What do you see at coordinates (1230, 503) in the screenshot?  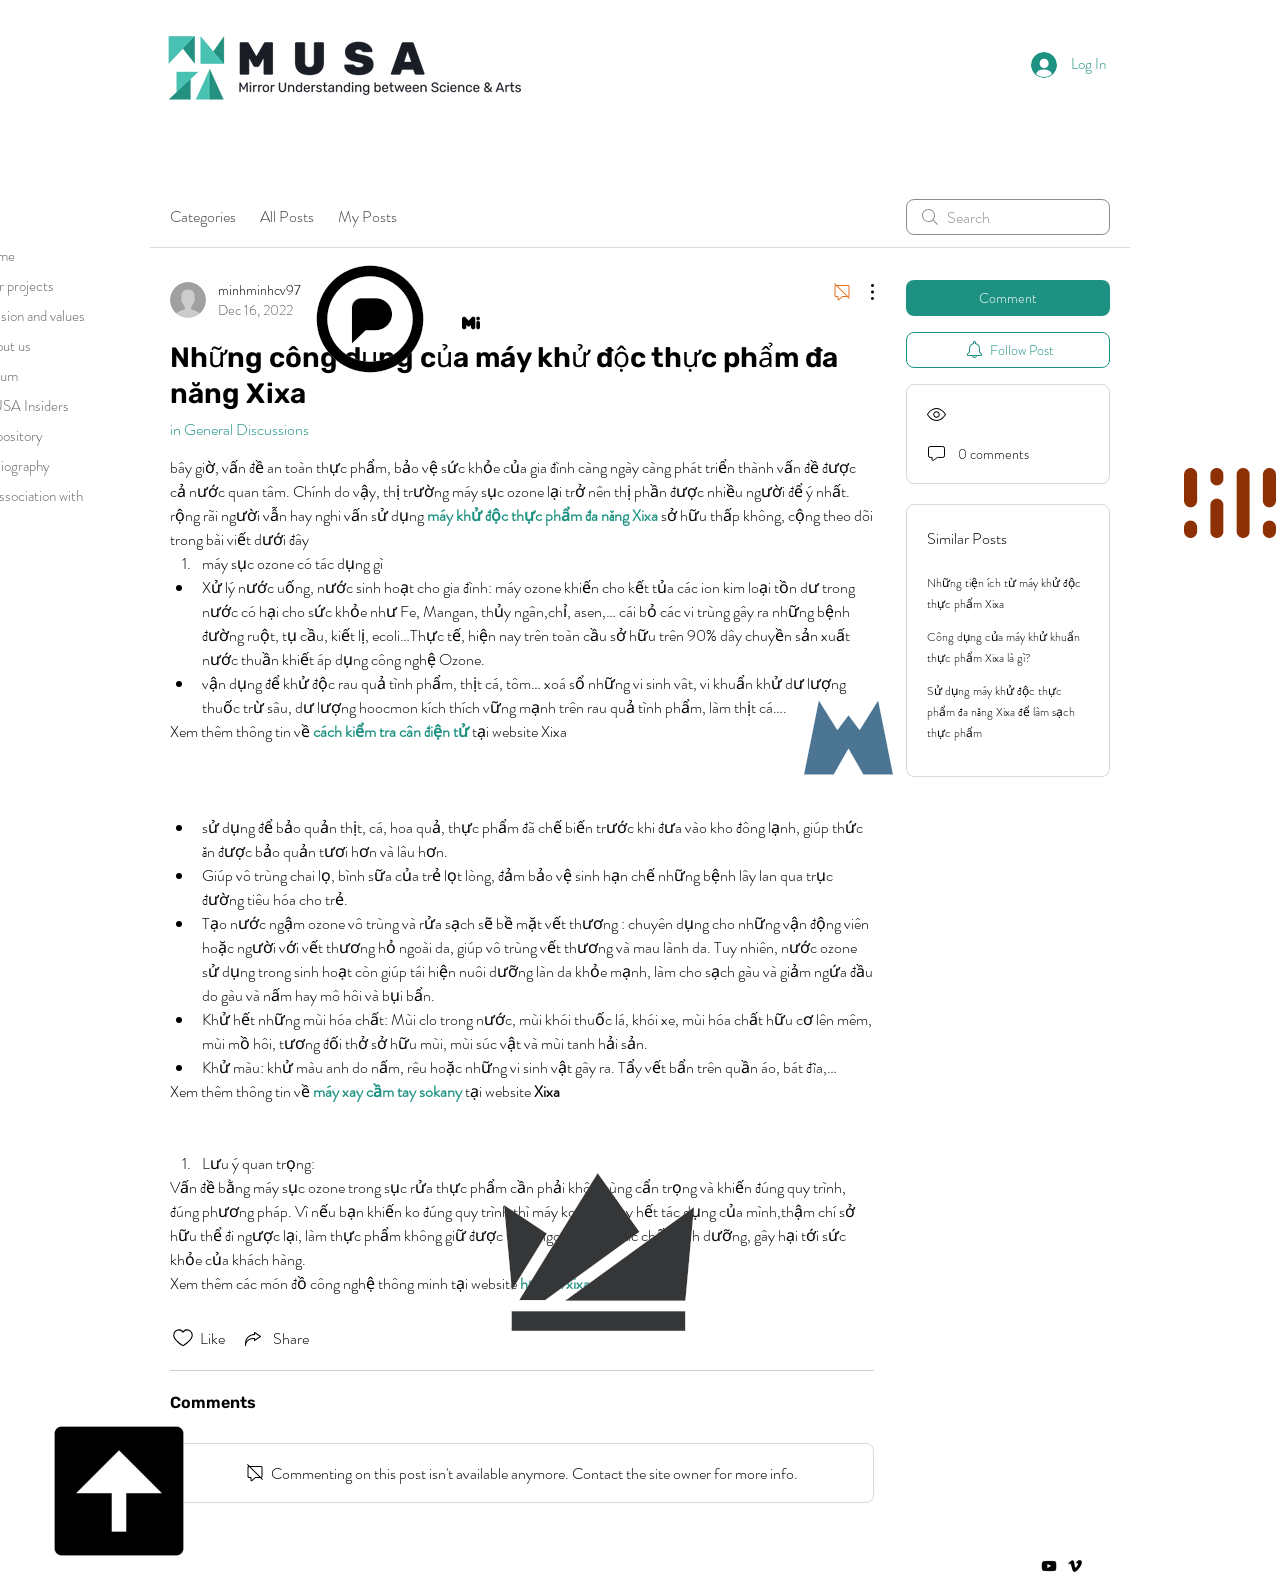 I see `scrollreveal javascript library logo` at bounding box center [1230, 503].